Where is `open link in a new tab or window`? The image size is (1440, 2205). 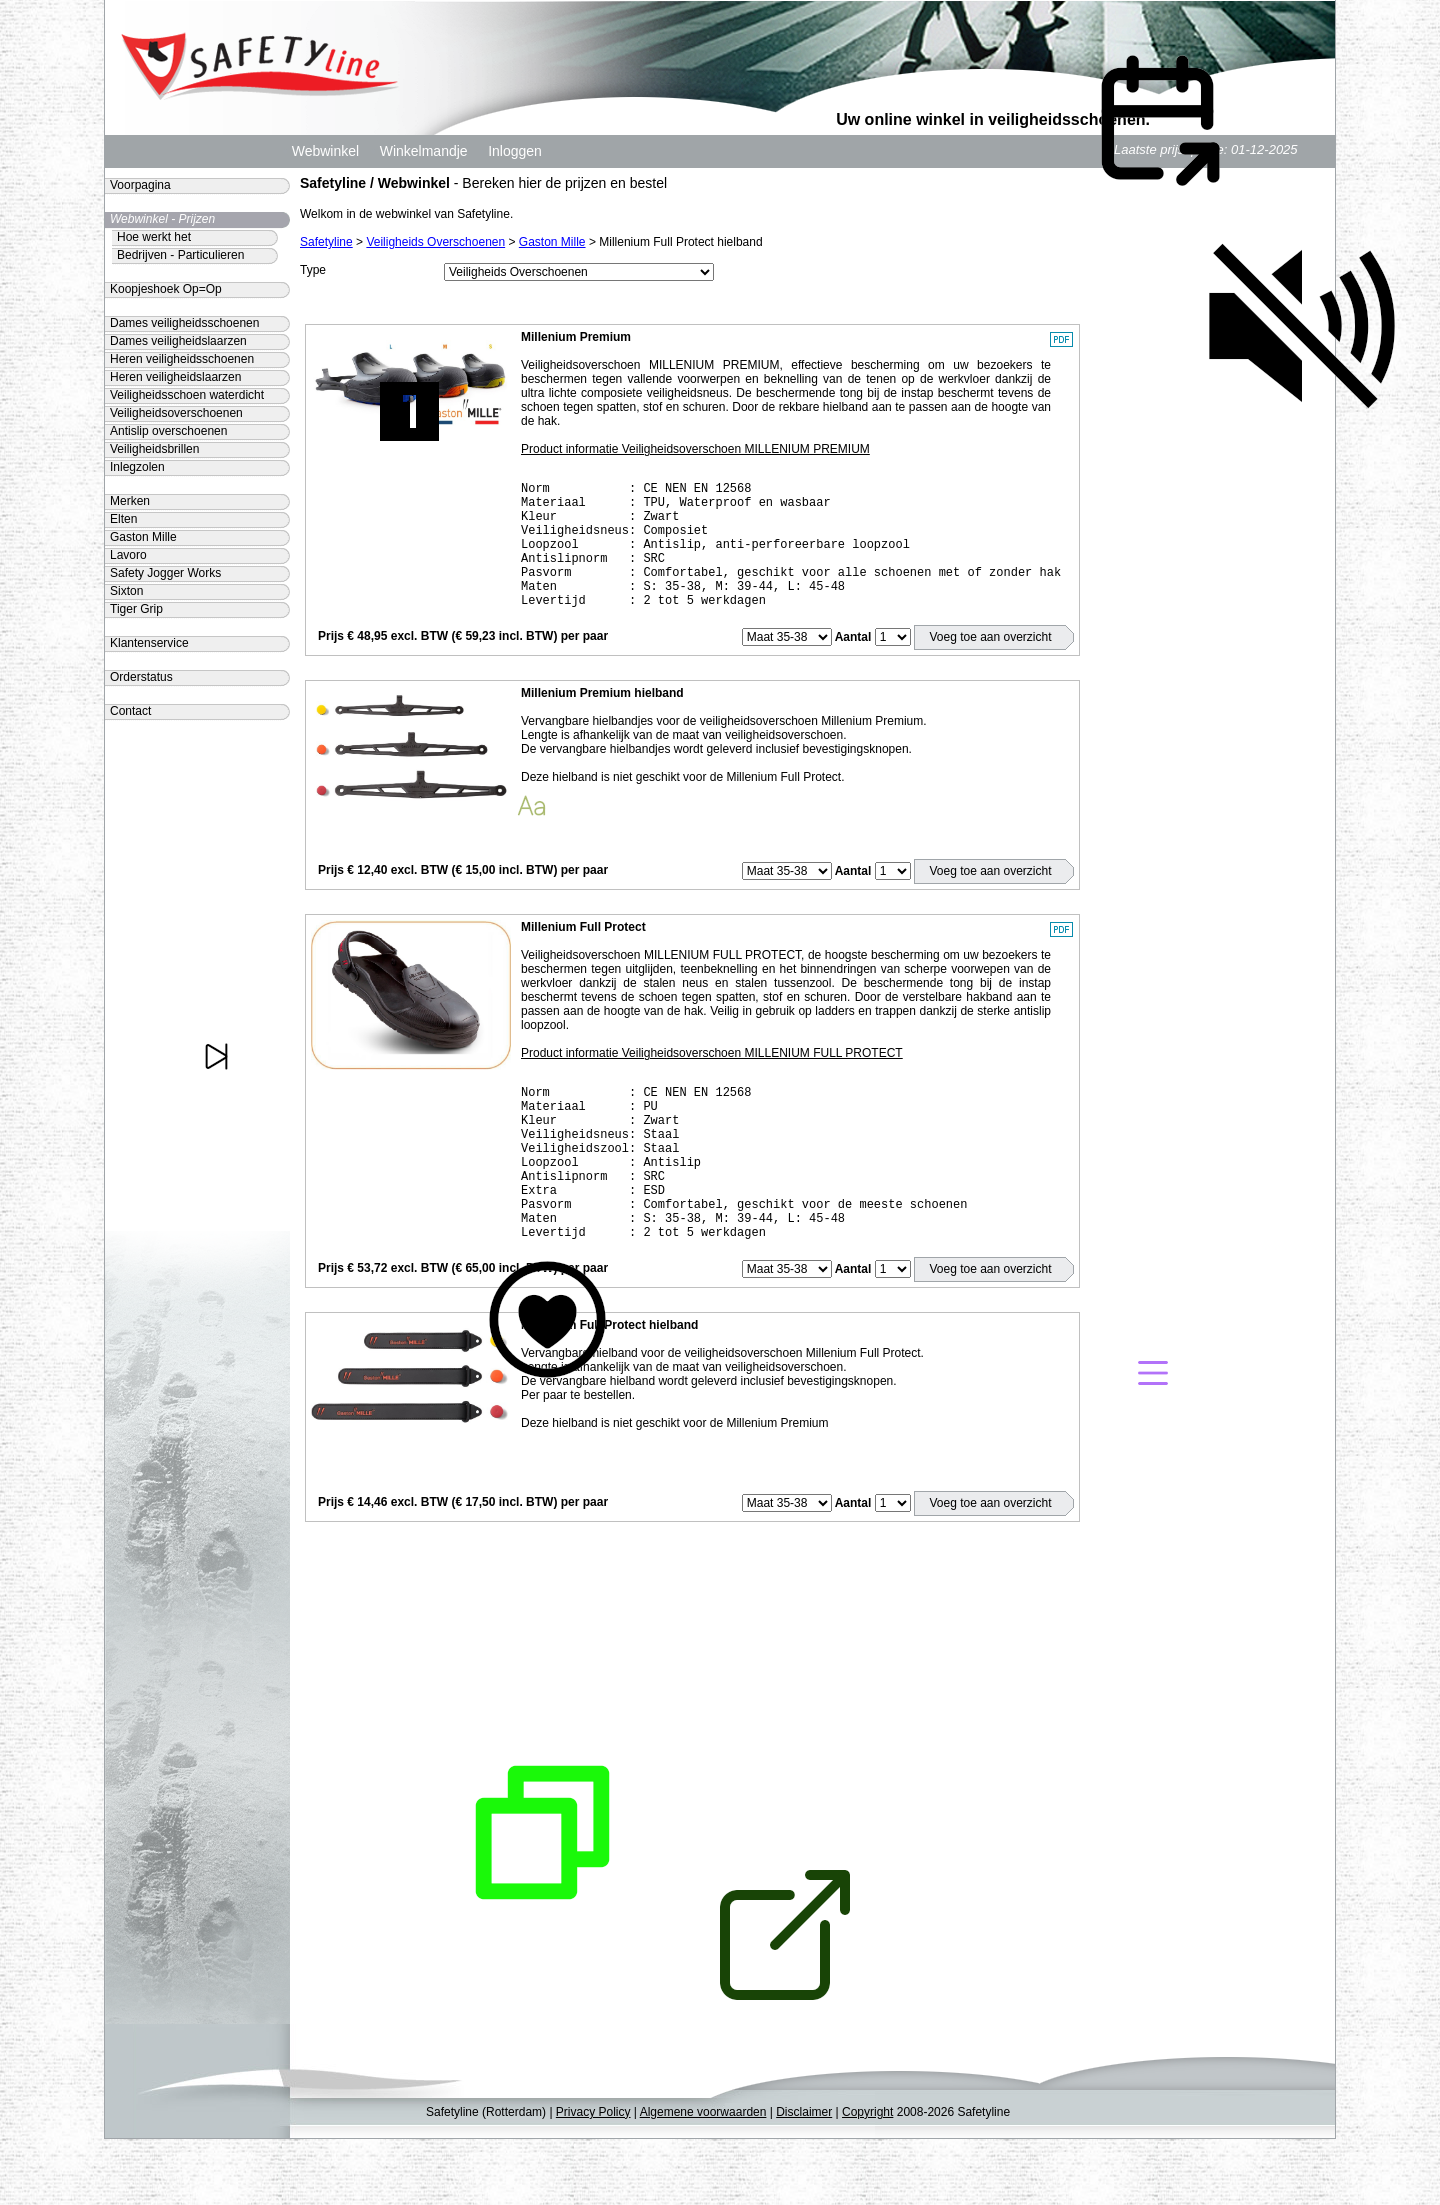
open link in a new tab or window is located at coordinates (785, 1935).